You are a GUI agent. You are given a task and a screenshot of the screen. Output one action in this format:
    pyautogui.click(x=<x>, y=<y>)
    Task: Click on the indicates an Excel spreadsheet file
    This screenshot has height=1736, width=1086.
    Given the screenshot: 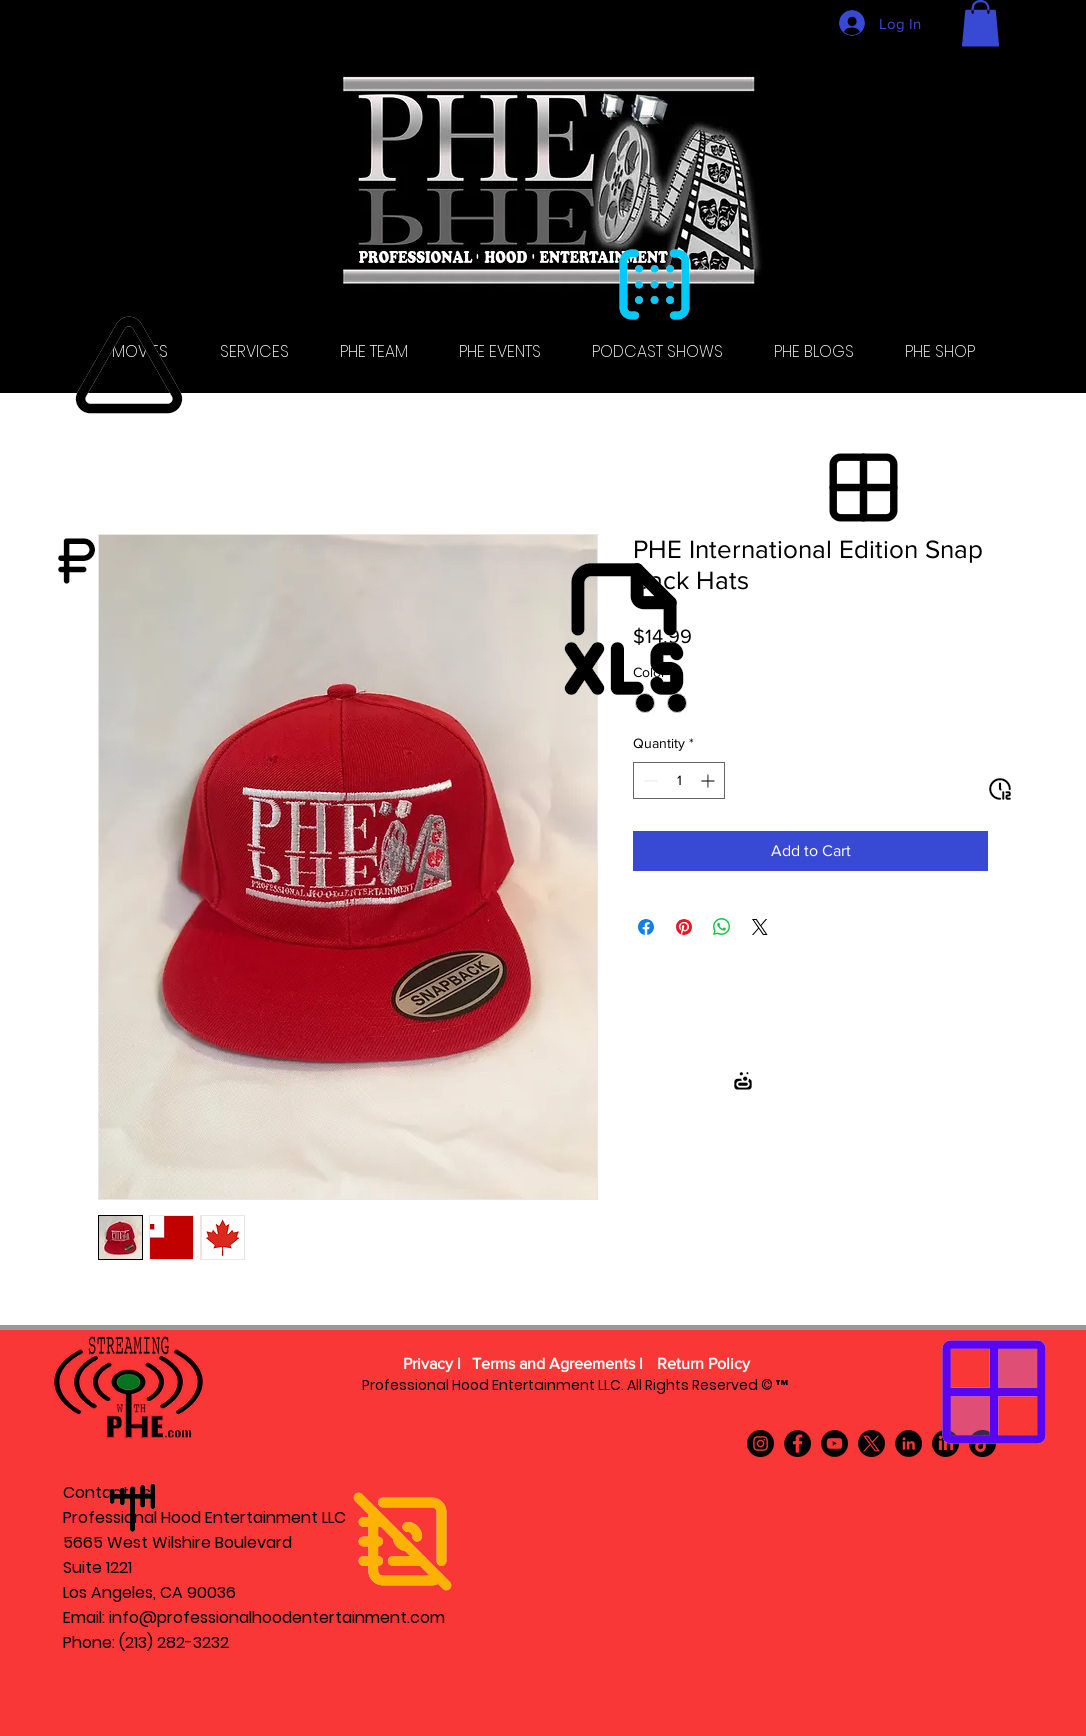 What is the action you would take?
    pyautogui.click(x=624, y=629)
    